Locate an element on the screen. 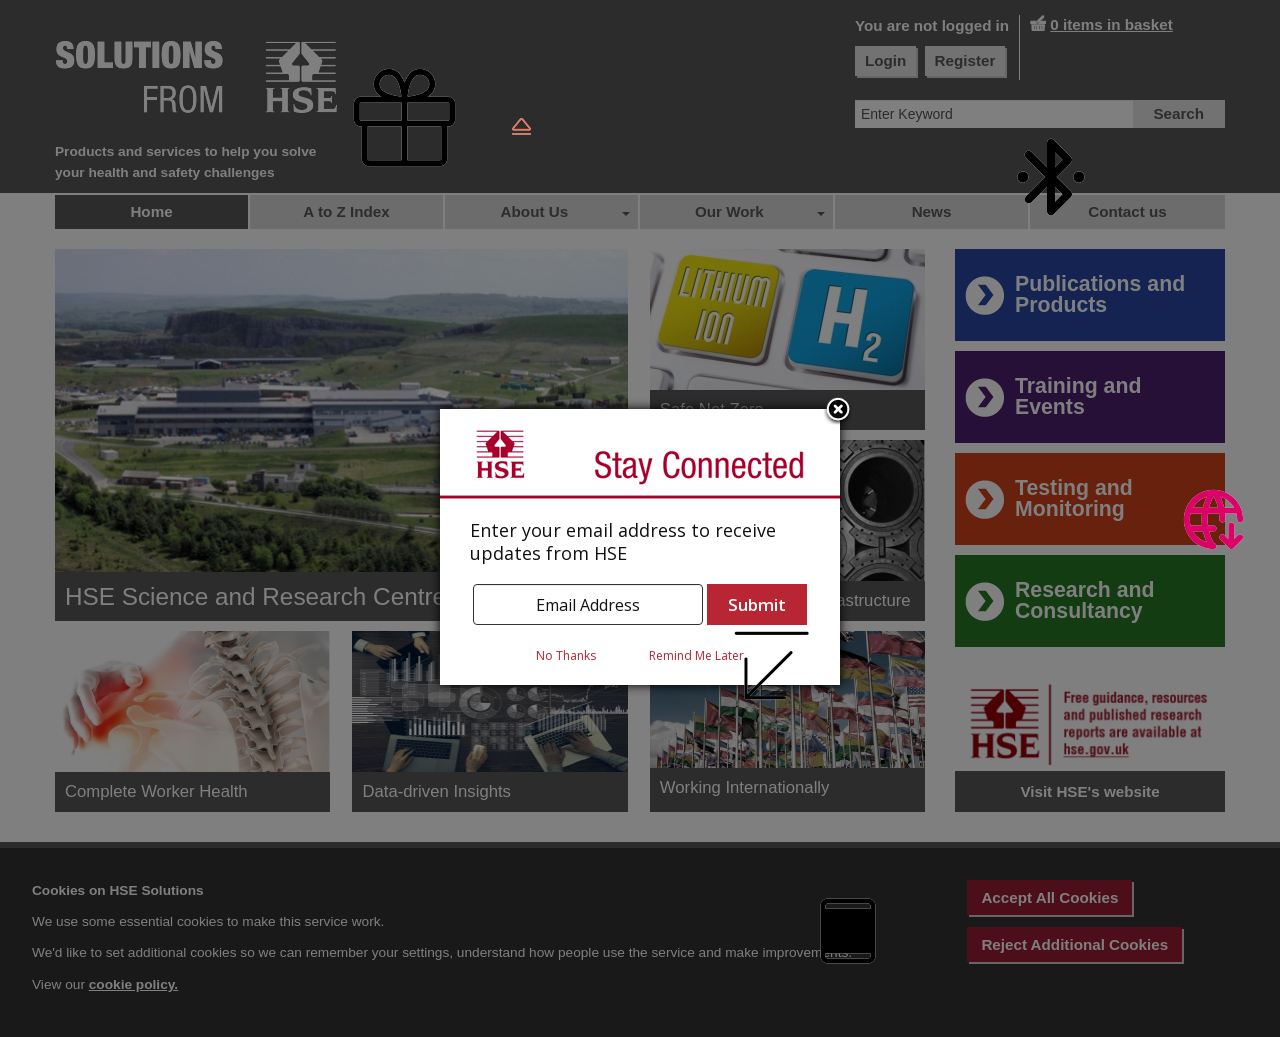 This screenshot has width=1280, height=1037. move item to bottom-left corner is located at coordinates (768, 665).